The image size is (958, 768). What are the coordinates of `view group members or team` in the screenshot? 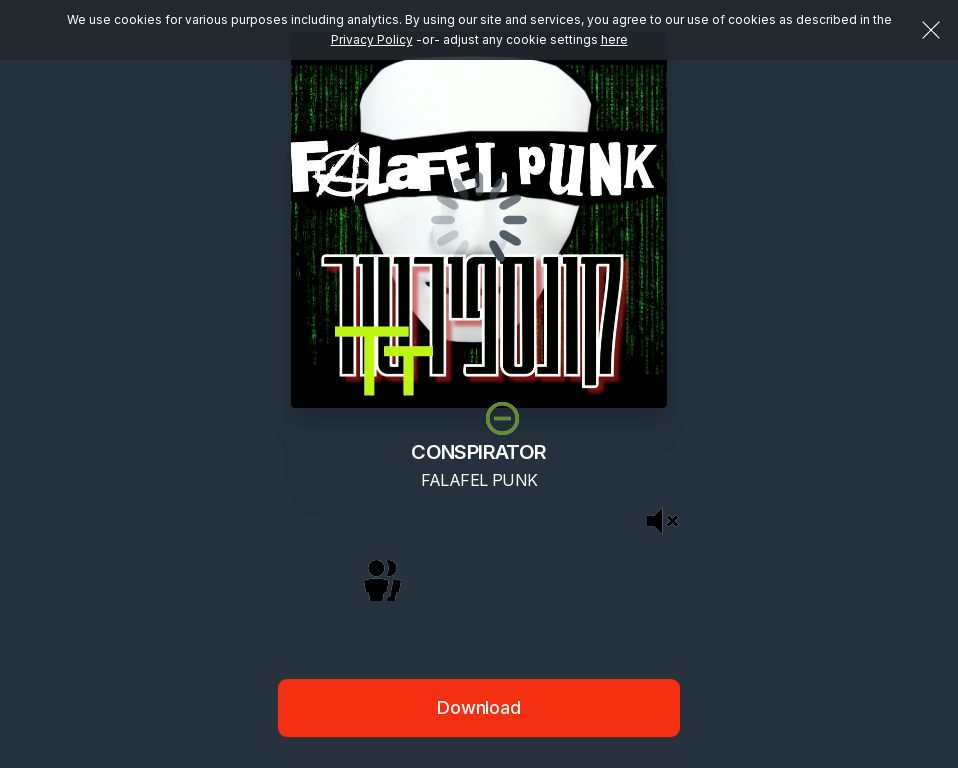 It's located at (382, 580).